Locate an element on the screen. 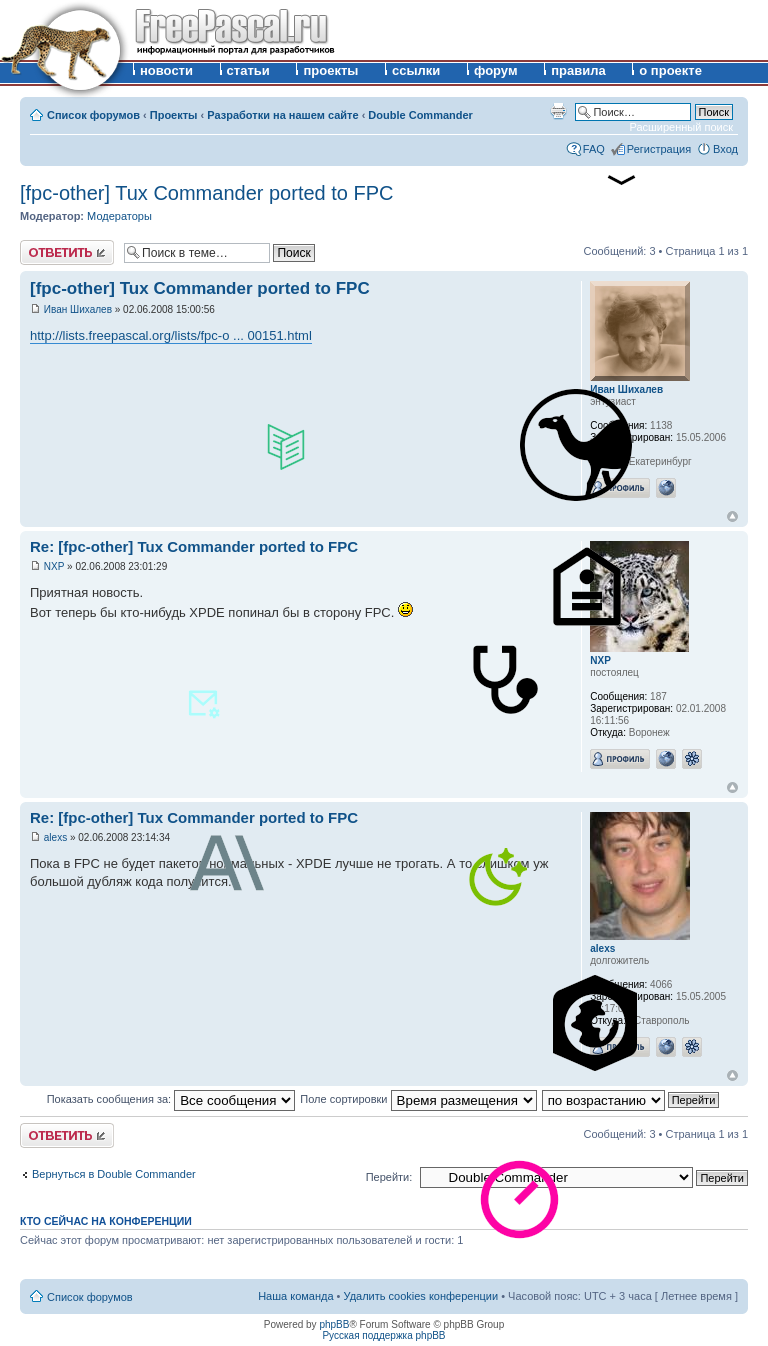 The width and height of the screenshot is (768, 1346). view product pricing or tag details is located at coordinates (587, 588).